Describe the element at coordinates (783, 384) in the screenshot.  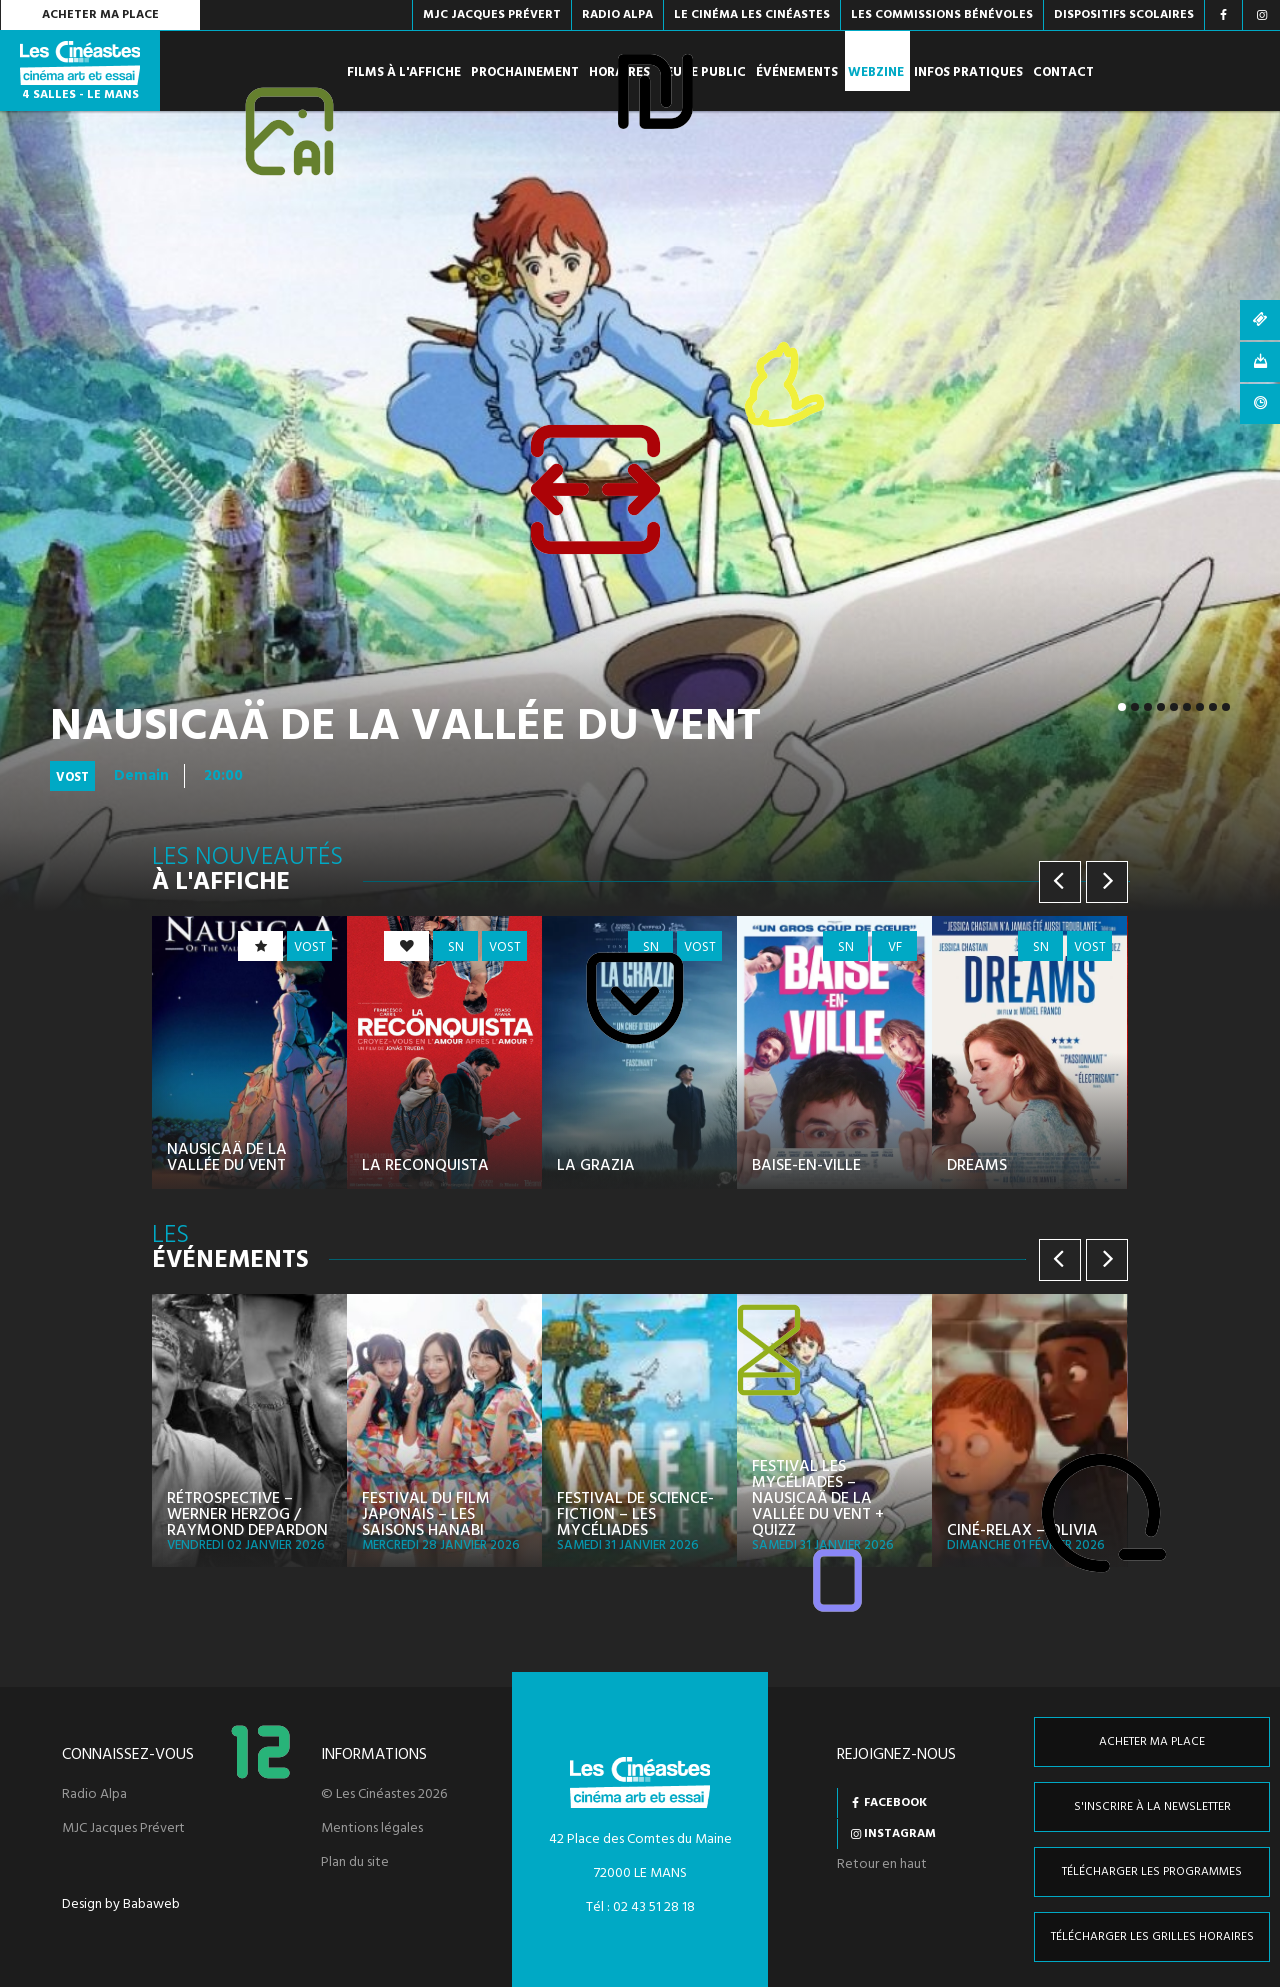
I see `link to yarn package manager` at that location.